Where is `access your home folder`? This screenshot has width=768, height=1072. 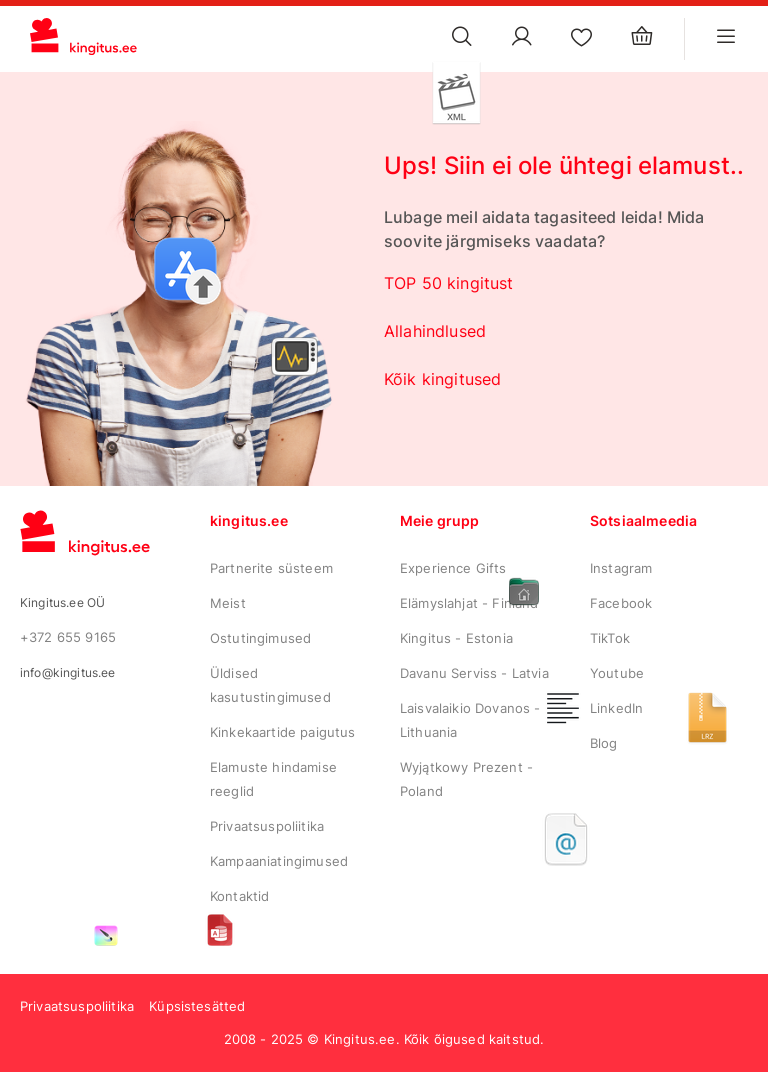
access your home folder is located at coordinates (524, 591).